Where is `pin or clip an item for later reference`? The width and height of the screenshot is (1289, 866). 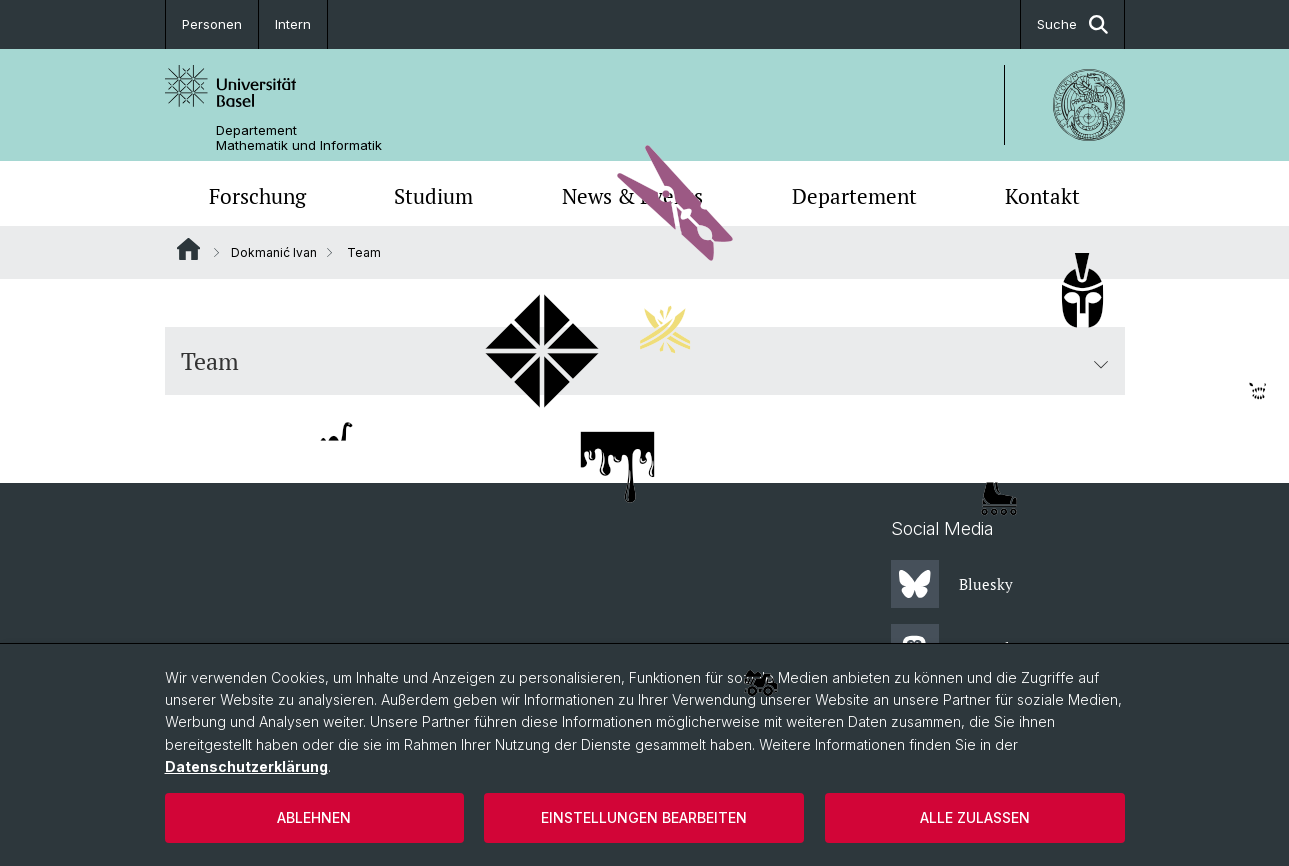 pin or clip an item for later reference is located at coordinates (675, 203).